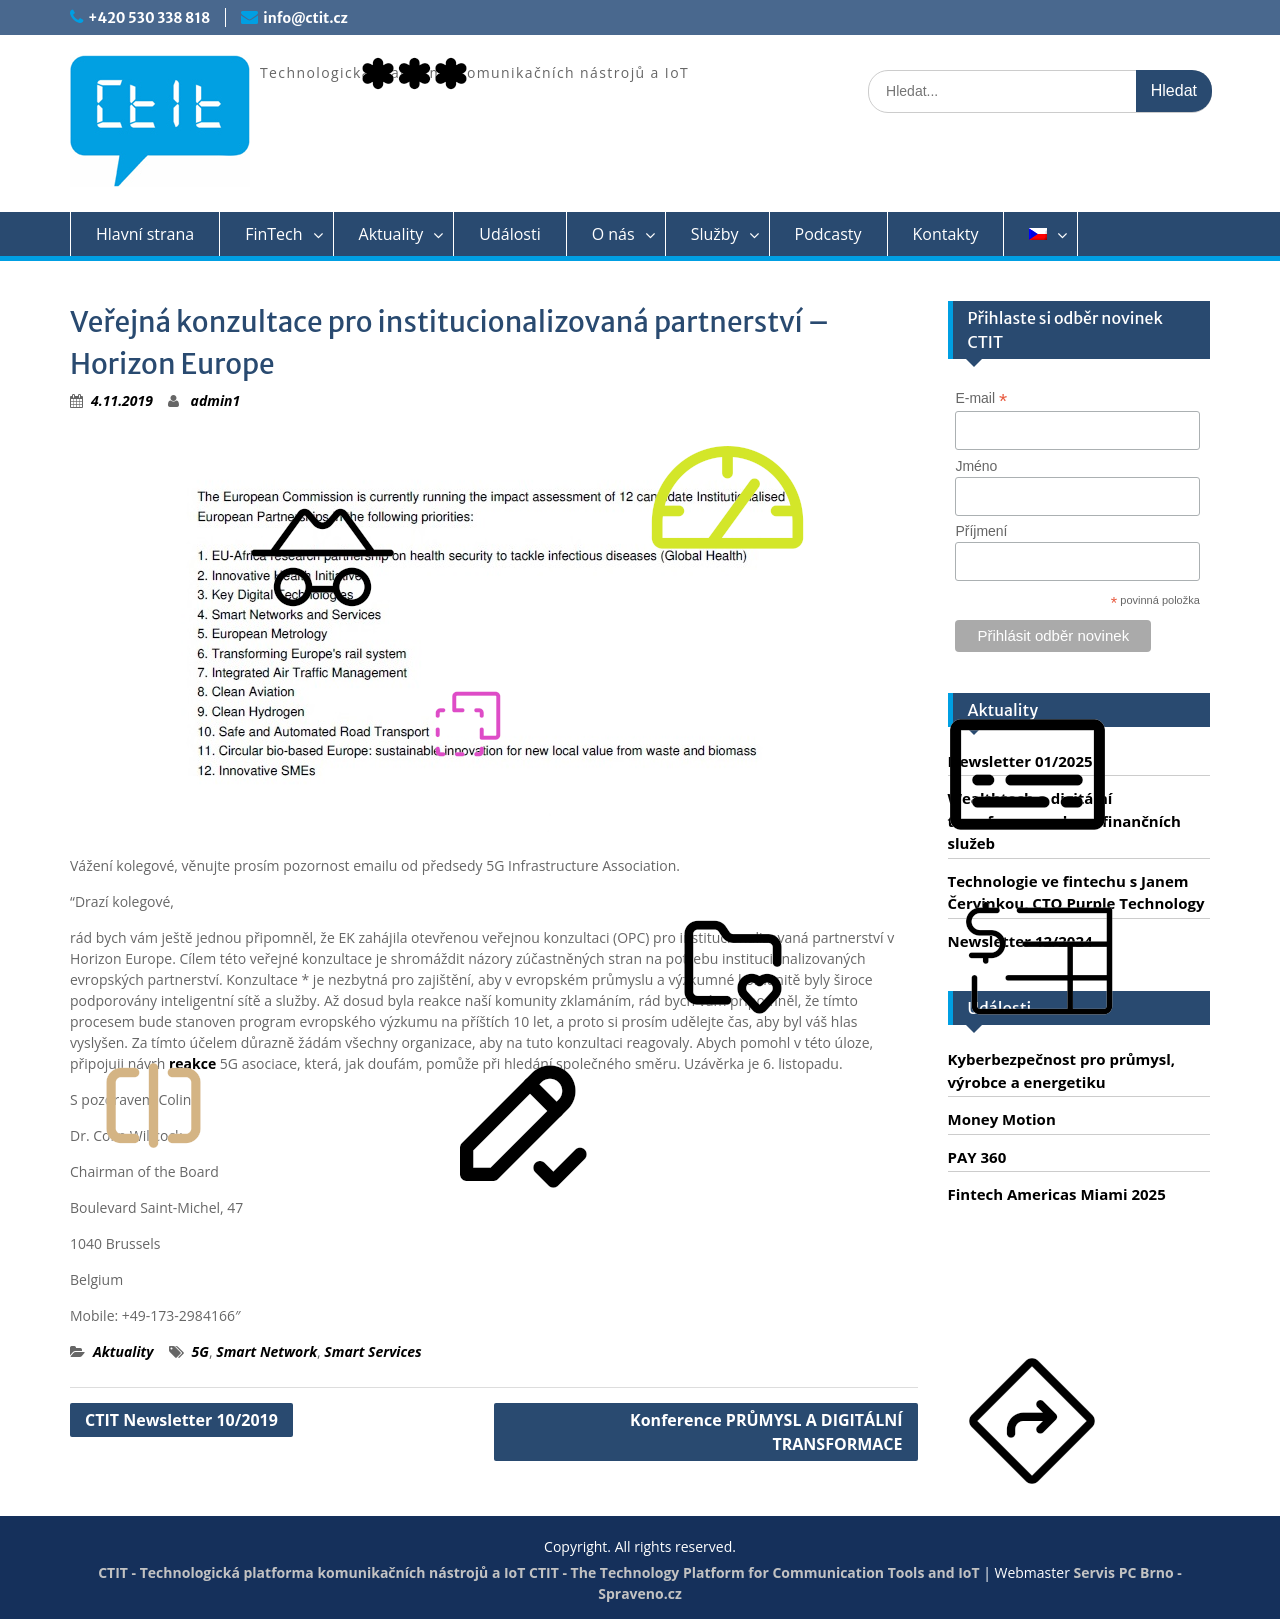 This screenshot has width=1280, height=1619. What do you see at coordinates (733, 965) in the screenshot?
I see `access your favorites folder` at bounding box center [733, 965].